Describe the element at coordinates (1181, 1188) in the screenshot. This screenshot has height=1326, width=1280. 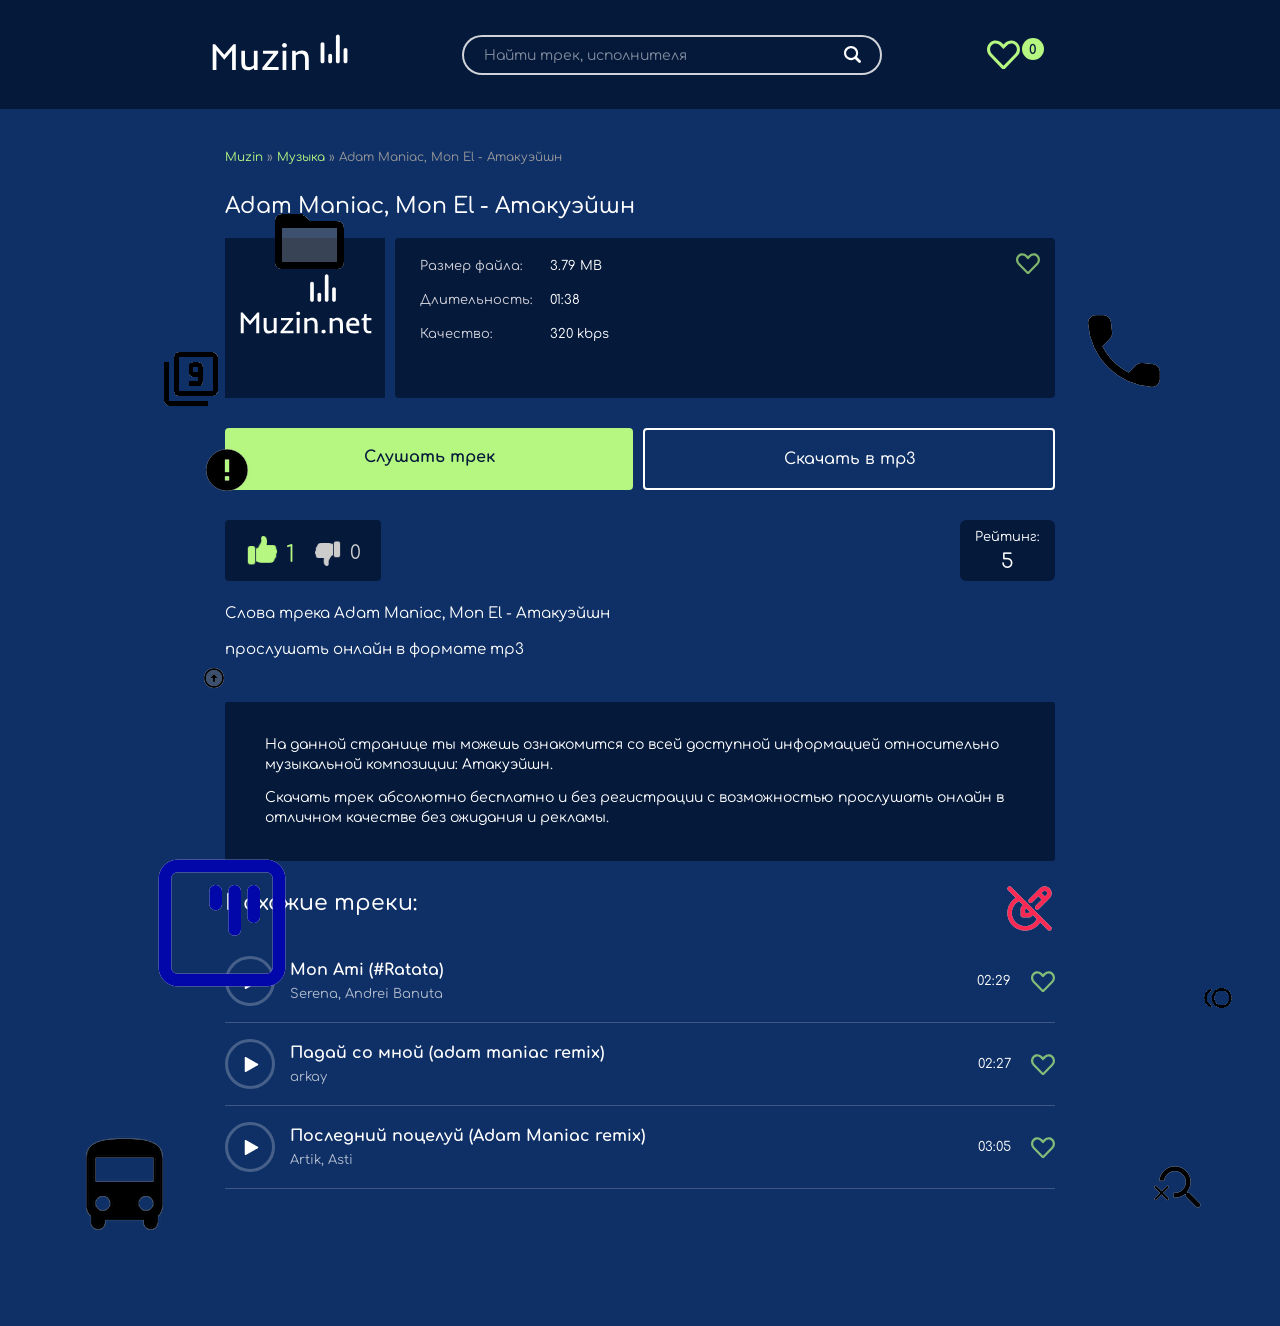
I see `search is disabled or unavailable` at that location.